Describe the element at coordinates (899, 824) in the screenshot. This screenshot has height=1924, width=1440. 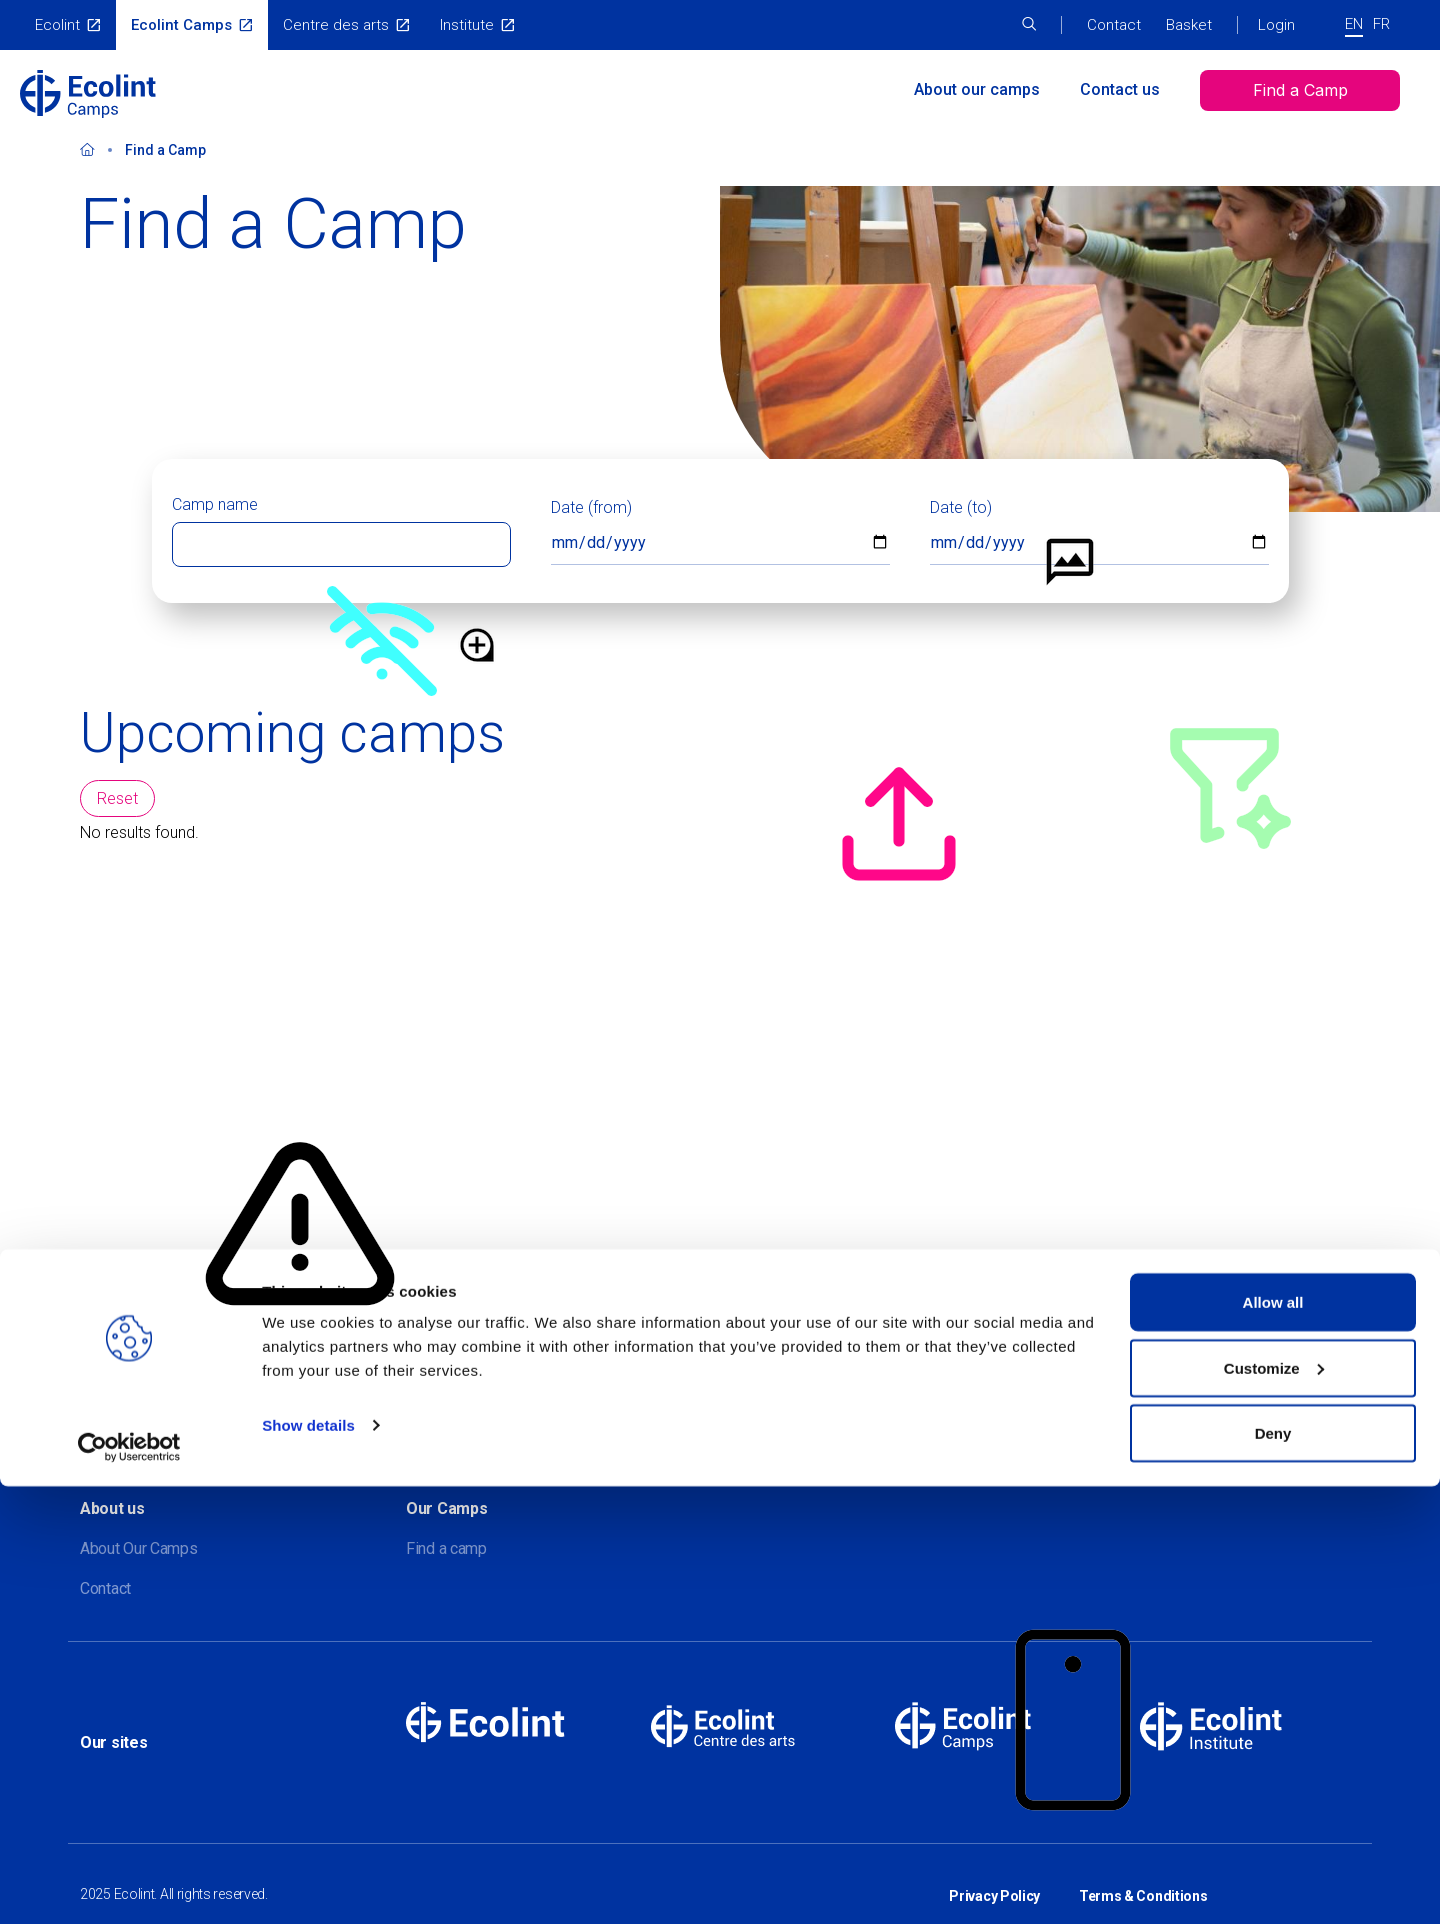
I see `upload a file or document` at that location.